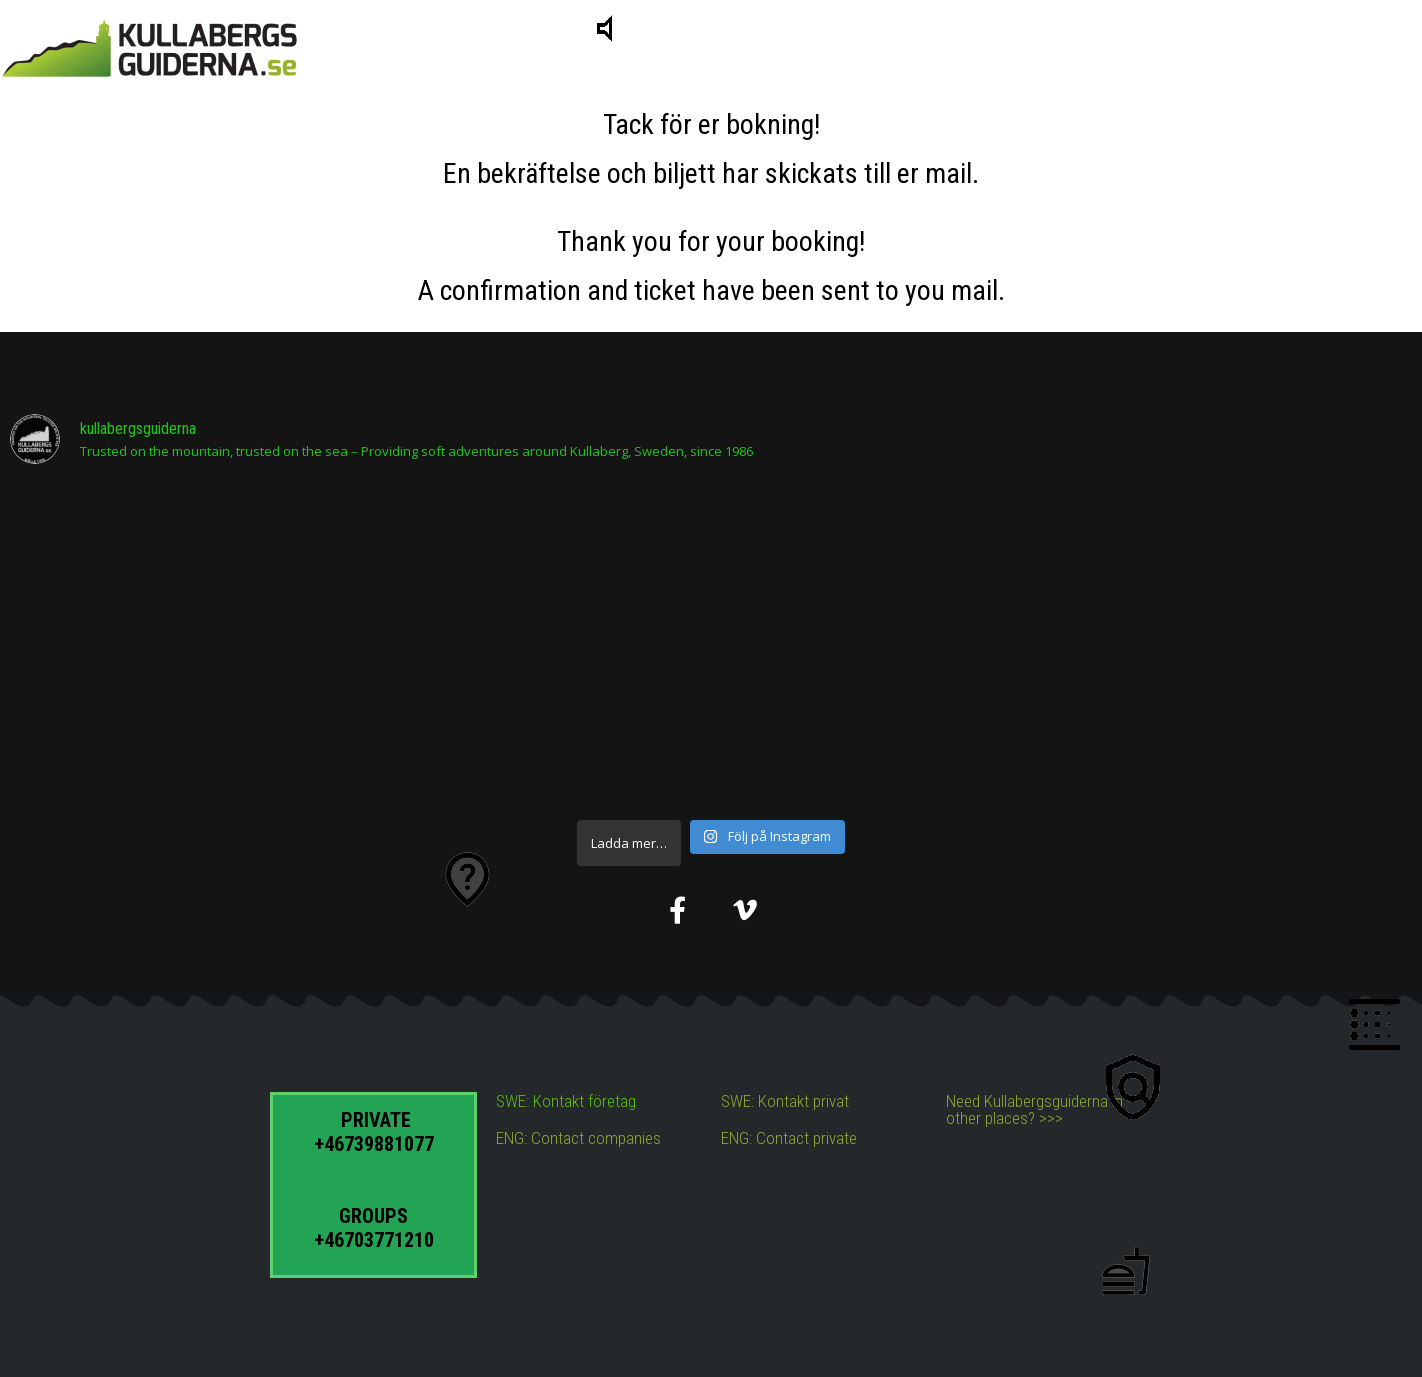 Image resolution: width=1422 pixels, height=1377 pixels. Describe the element at coordinates (605, 28) in the screenshot. I see `mute audio or sound output` at that location.